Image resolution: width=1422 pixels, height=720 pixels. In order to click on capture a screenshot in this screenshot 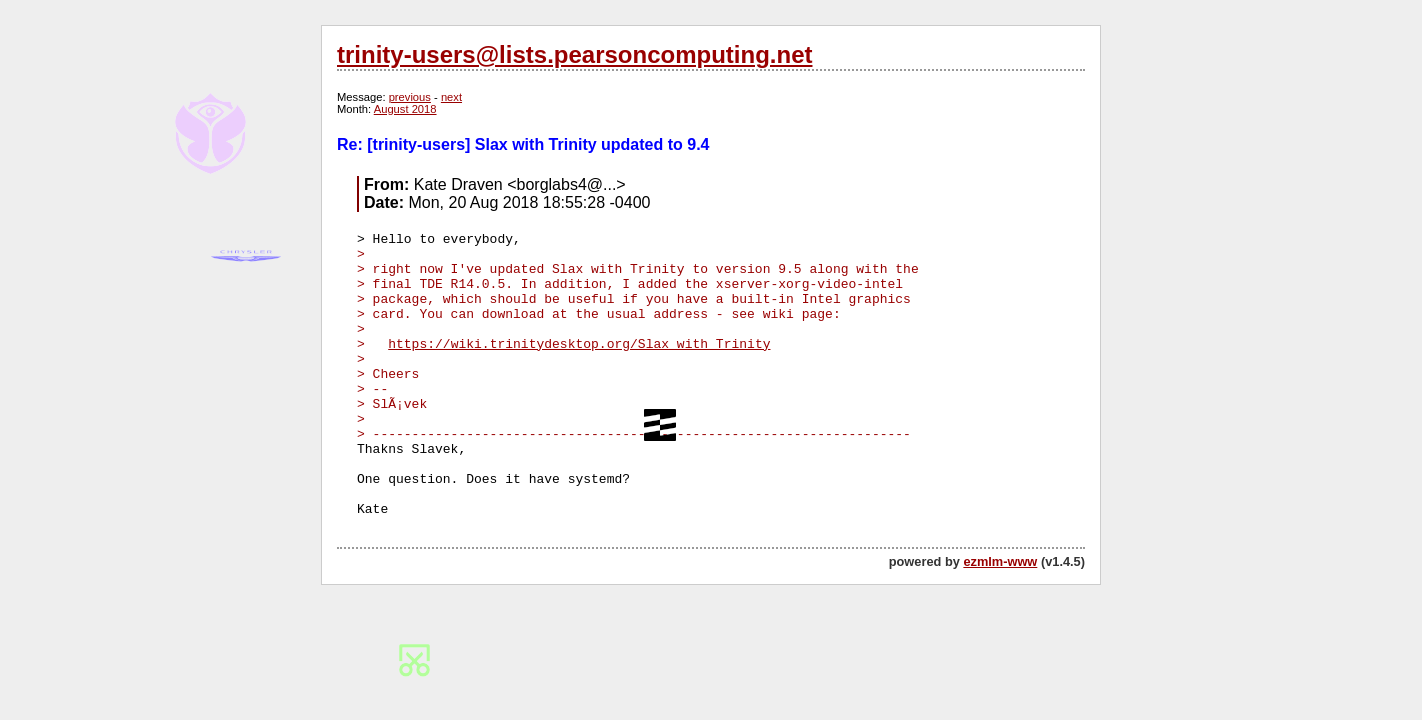, I will do `click(414, 659)`.